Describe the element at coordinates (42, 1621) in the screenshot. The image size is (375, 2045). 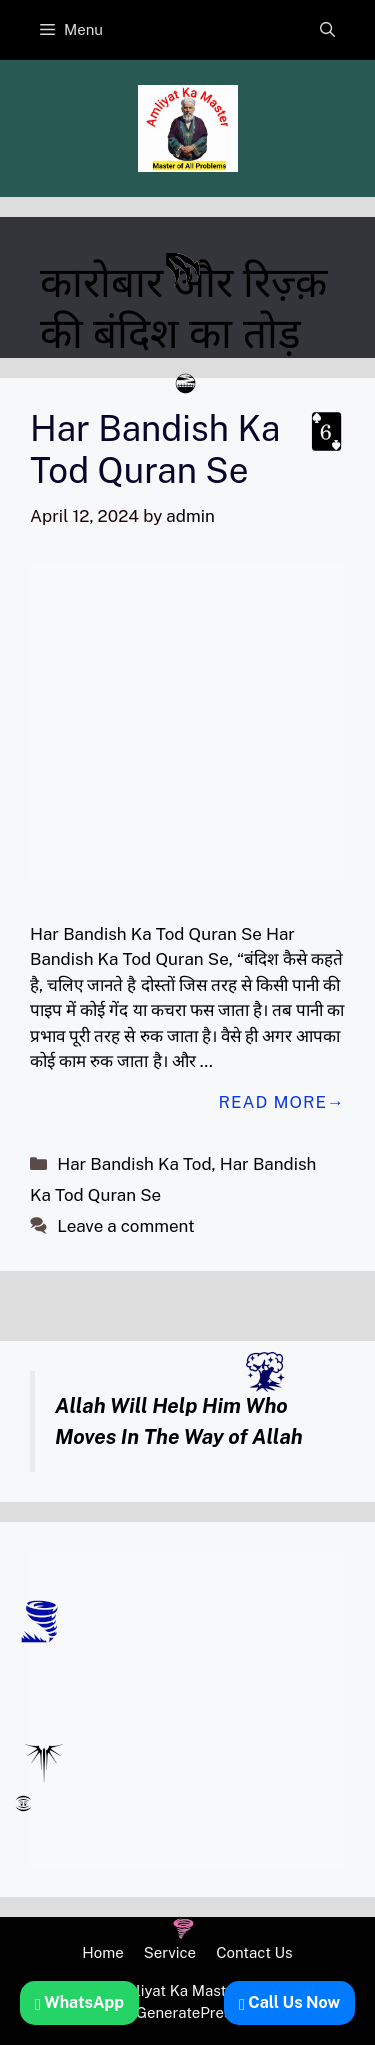
I see `indicates severe weather alert or tornado warning` at that location.